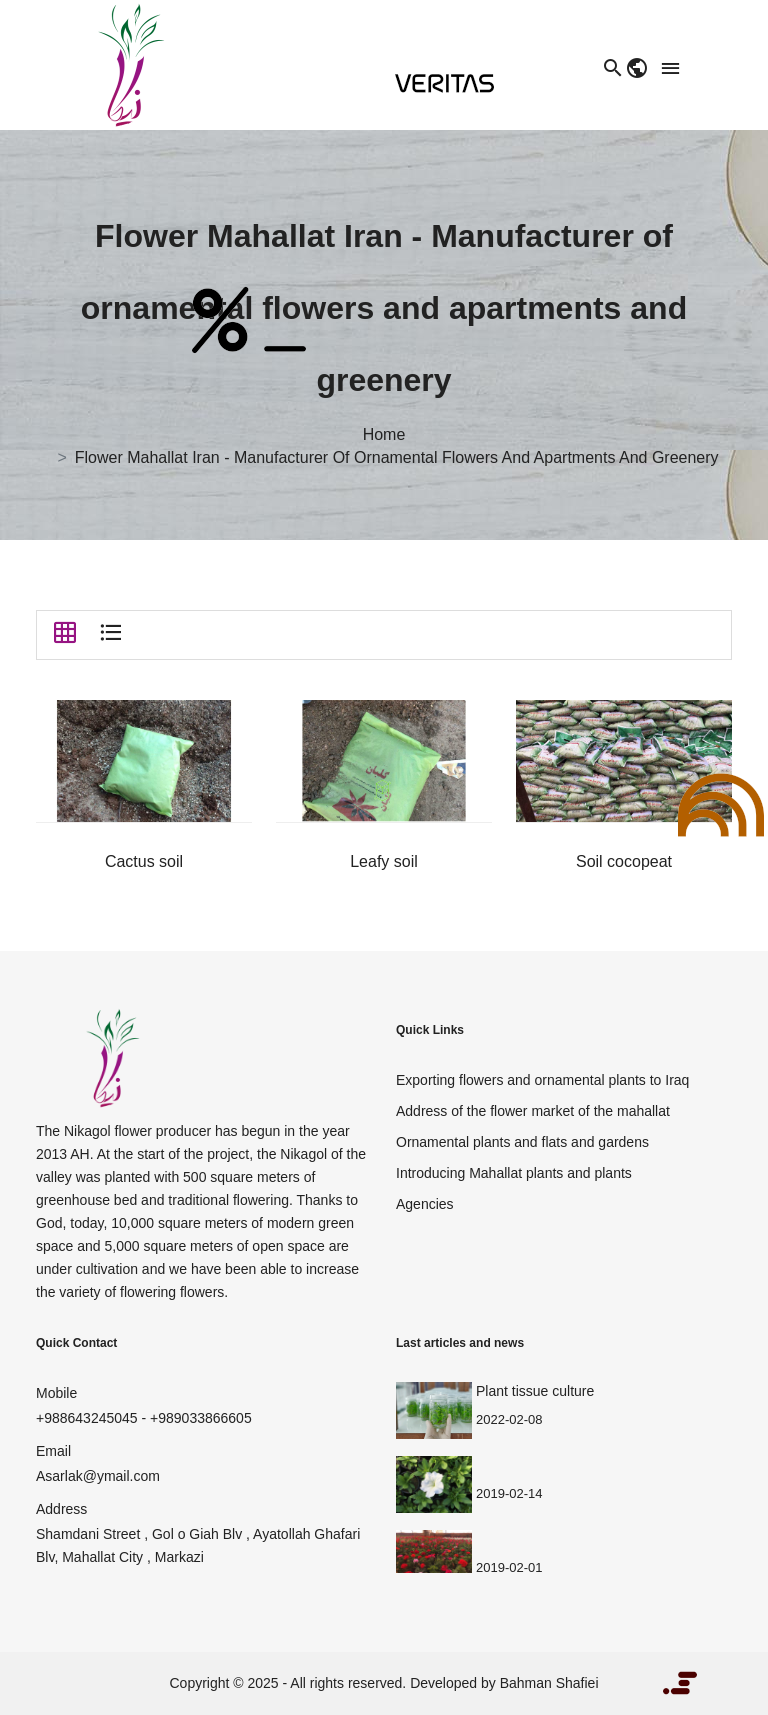 This screenshot has width=768, height=1715. Describe the element at coordinates (680, 1683) in the screenshot. I see `open scrimba learning platform` at that location.